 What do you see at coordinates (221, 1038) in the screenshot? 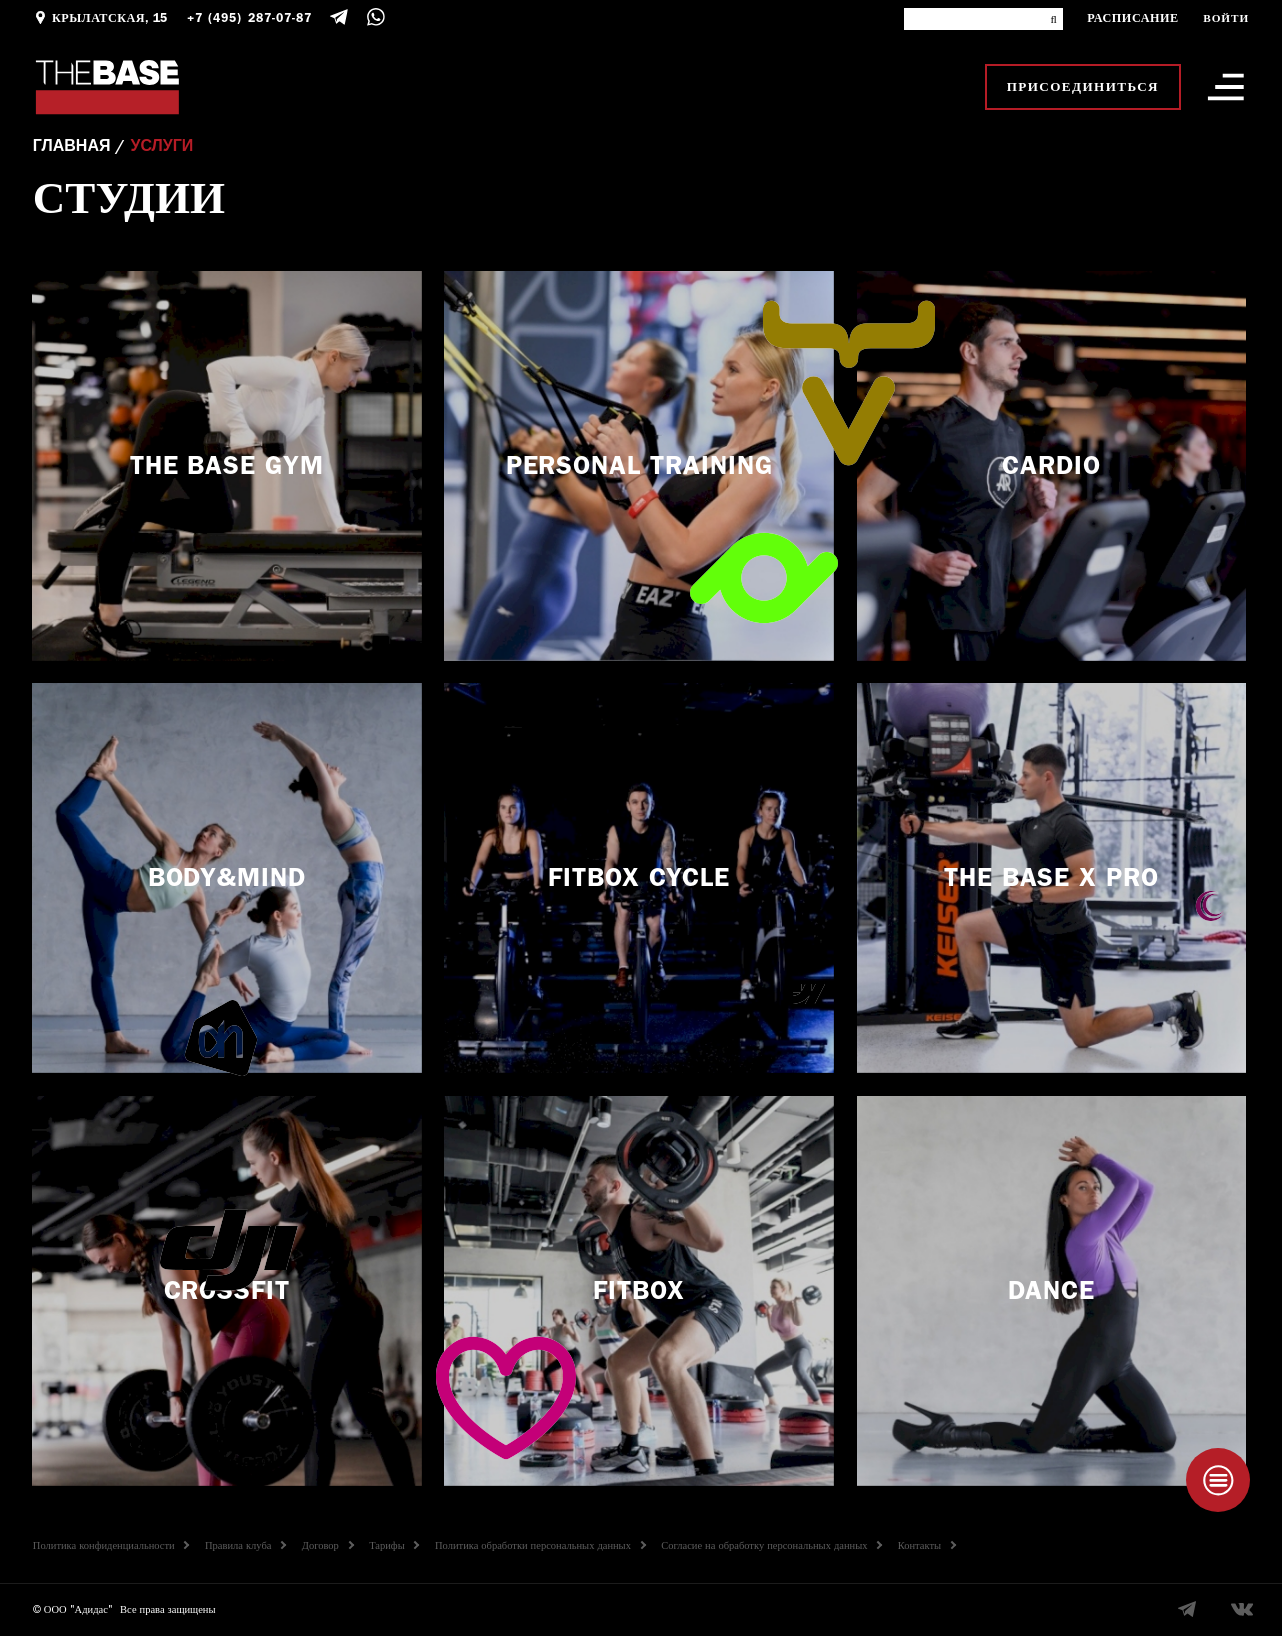
I see `open the Albert Heijn grocery store app` at bounding box center [221, 1038].